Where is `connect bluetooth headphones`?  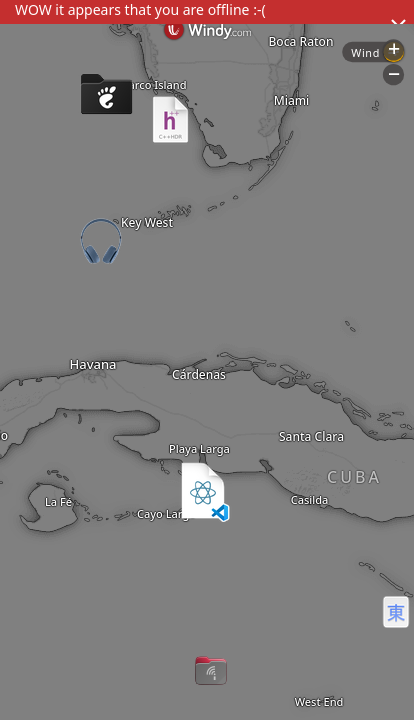
connect bluetooth headphones is located at coordinates (101, 241).